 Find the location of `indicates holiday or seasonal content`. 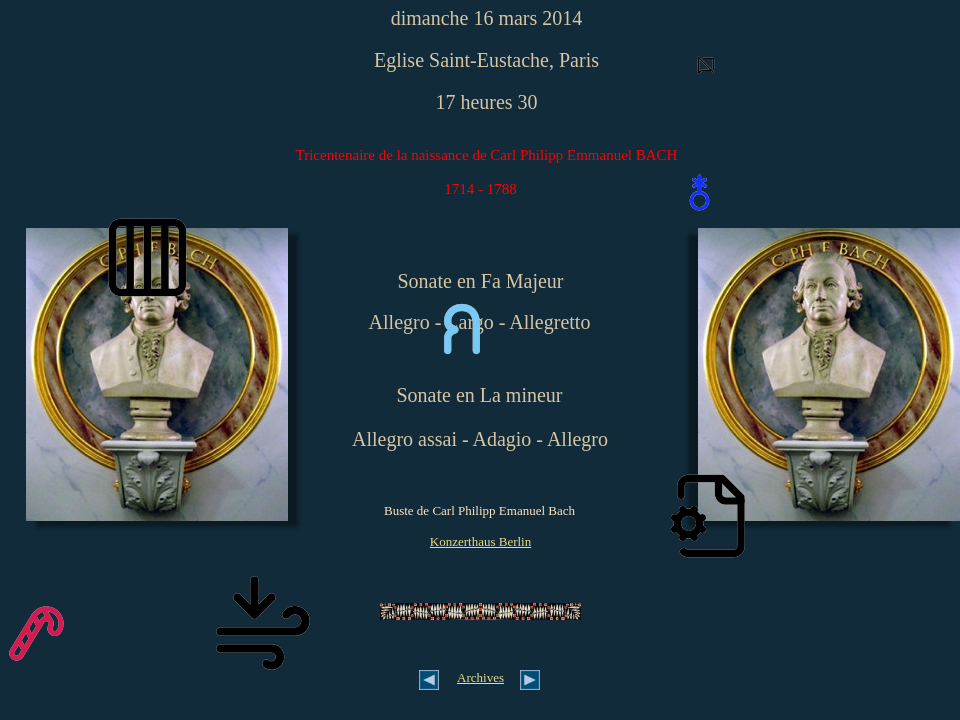

indicates holiday or seasonal content is located at coordinates (36, 633).